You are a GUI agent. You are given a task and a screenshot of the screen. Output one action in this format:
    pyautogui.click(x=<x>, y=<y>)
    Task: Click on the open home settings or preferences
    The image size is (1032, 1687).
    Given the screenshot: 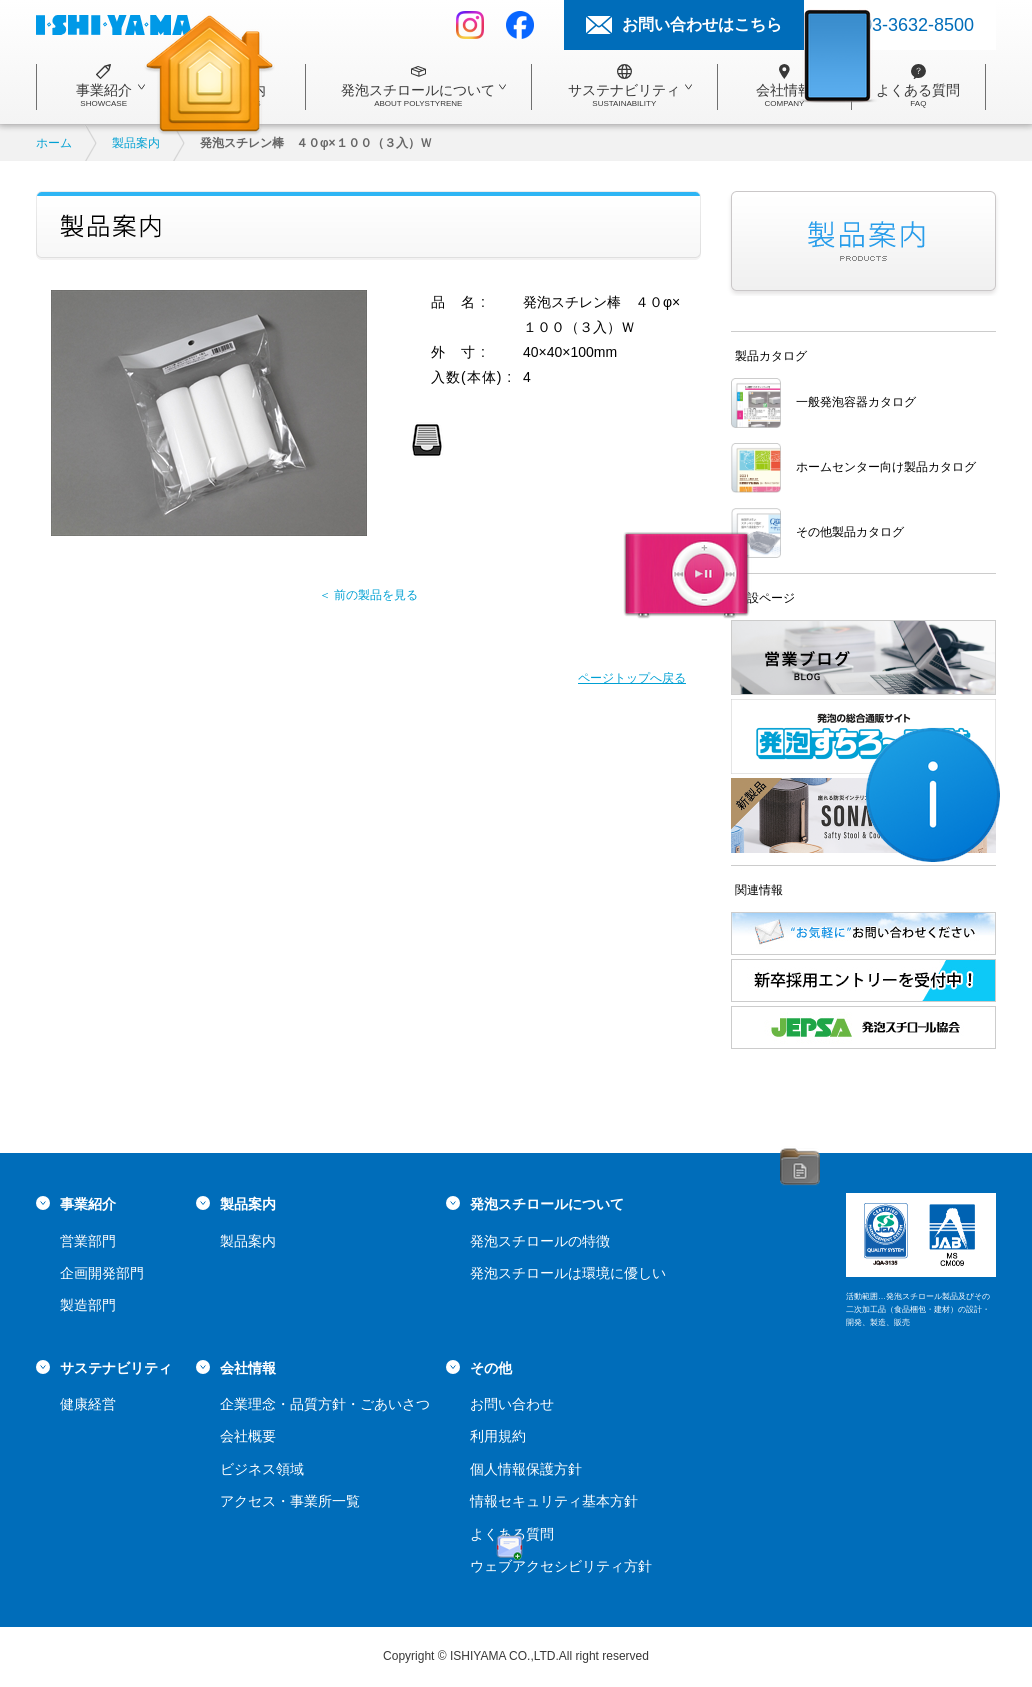 What is the action you would take?
    pyautogui.click(x=209, y=73)
    